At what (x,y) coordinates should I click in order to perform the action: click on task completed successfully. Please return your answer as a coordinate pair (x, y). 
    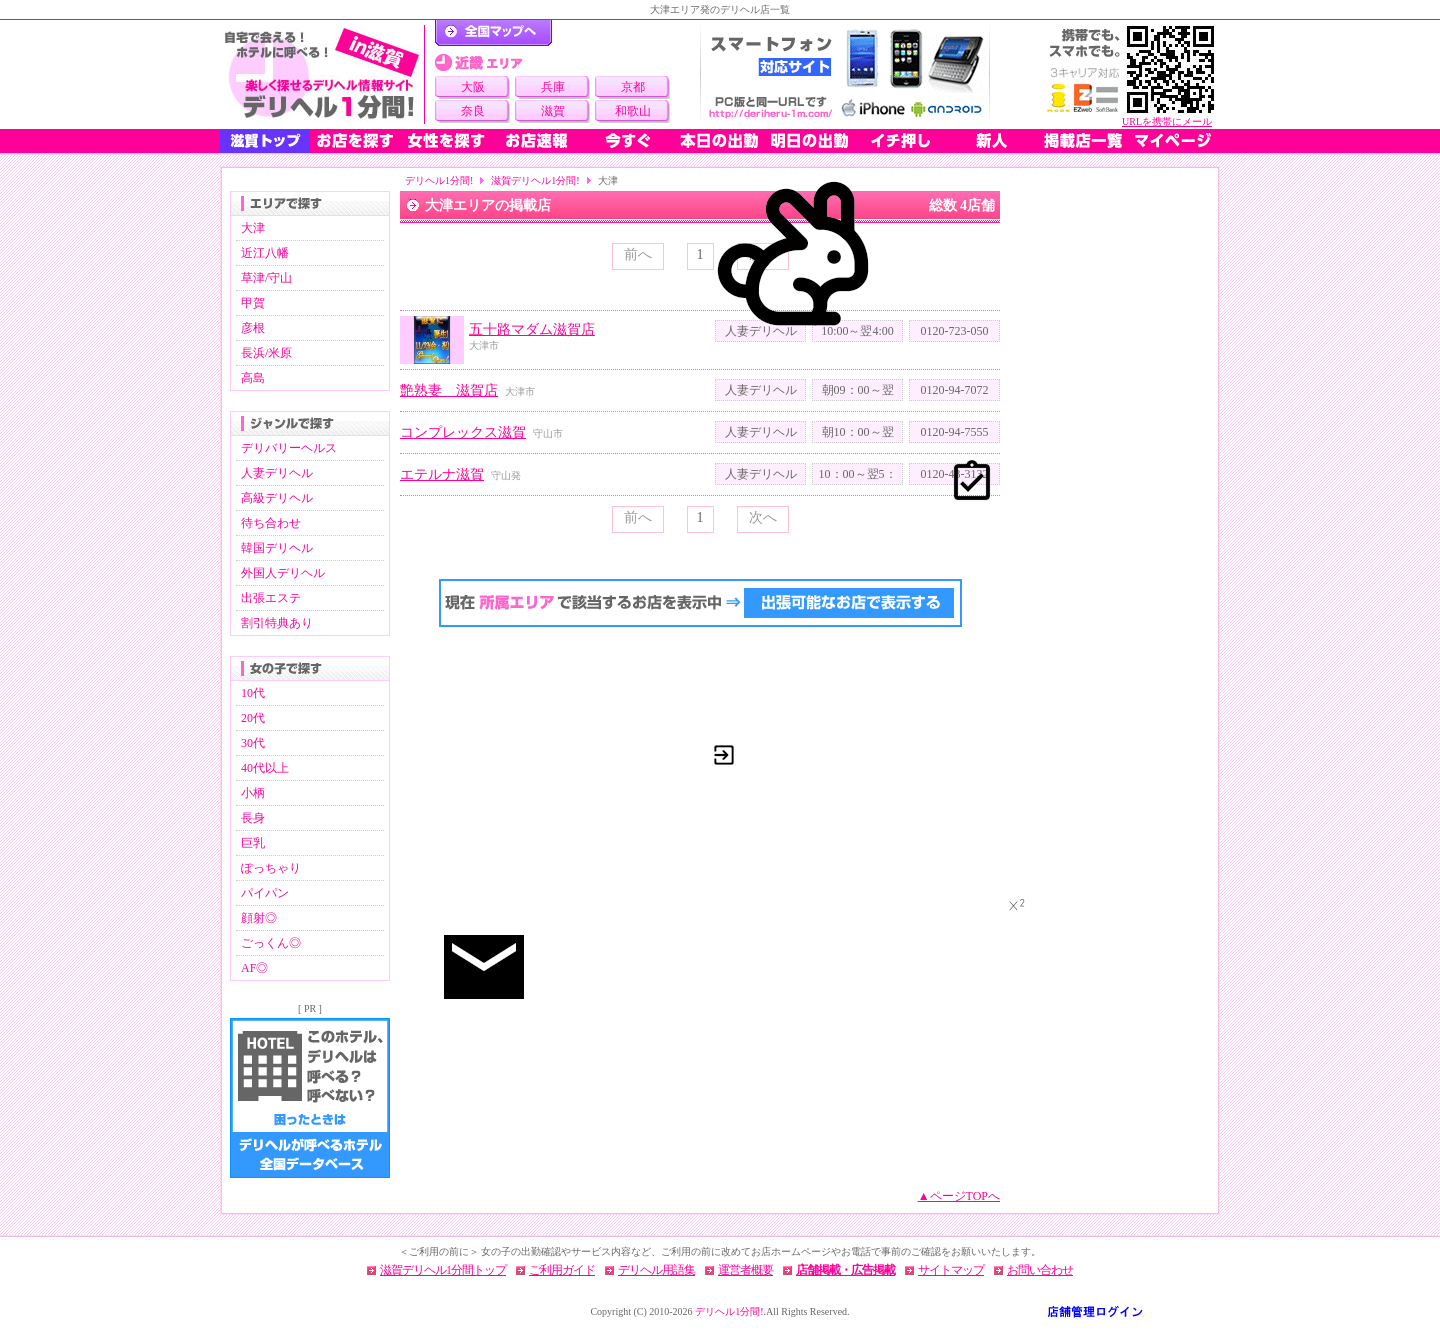
    Looking at the image, I should click on (972, 482).